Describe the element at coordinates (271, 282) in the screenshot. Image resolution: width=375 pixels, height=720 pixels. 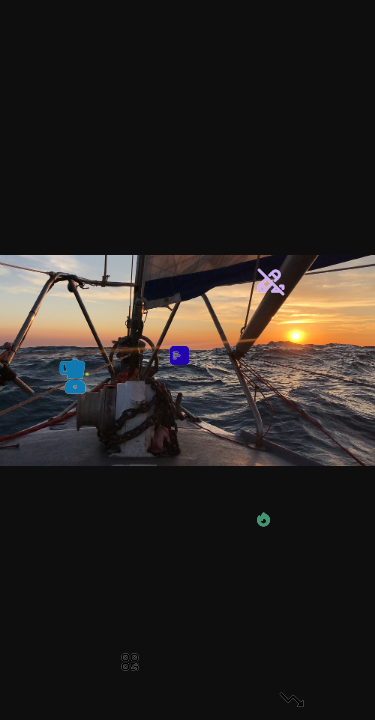
I see `disable text highlighting mode` at that location.